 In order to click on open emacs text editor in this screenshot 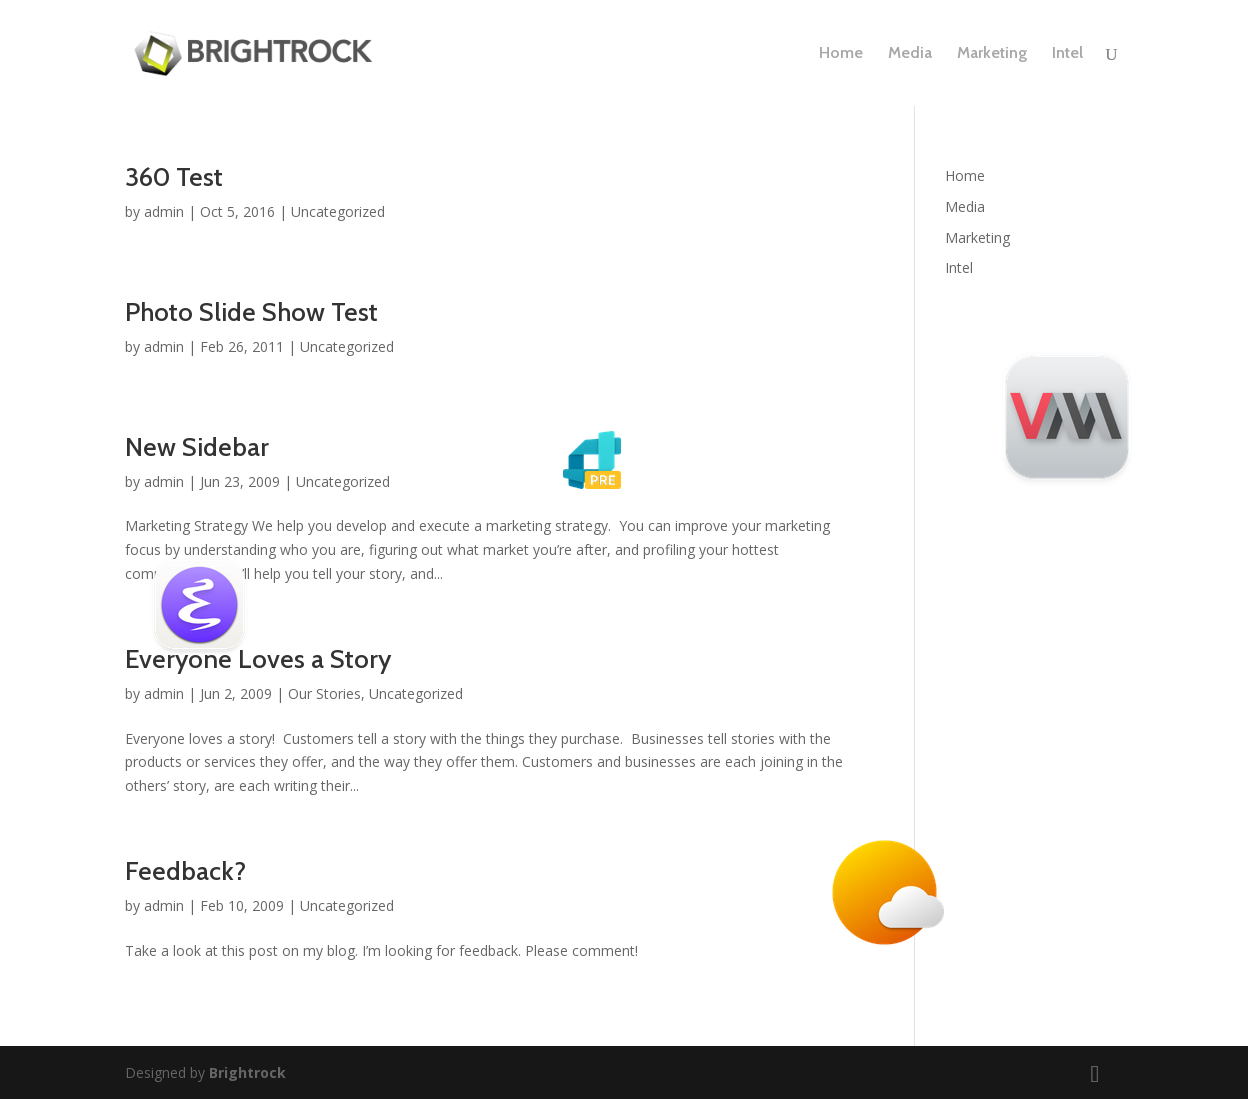, I will do `click(199, 604)`.